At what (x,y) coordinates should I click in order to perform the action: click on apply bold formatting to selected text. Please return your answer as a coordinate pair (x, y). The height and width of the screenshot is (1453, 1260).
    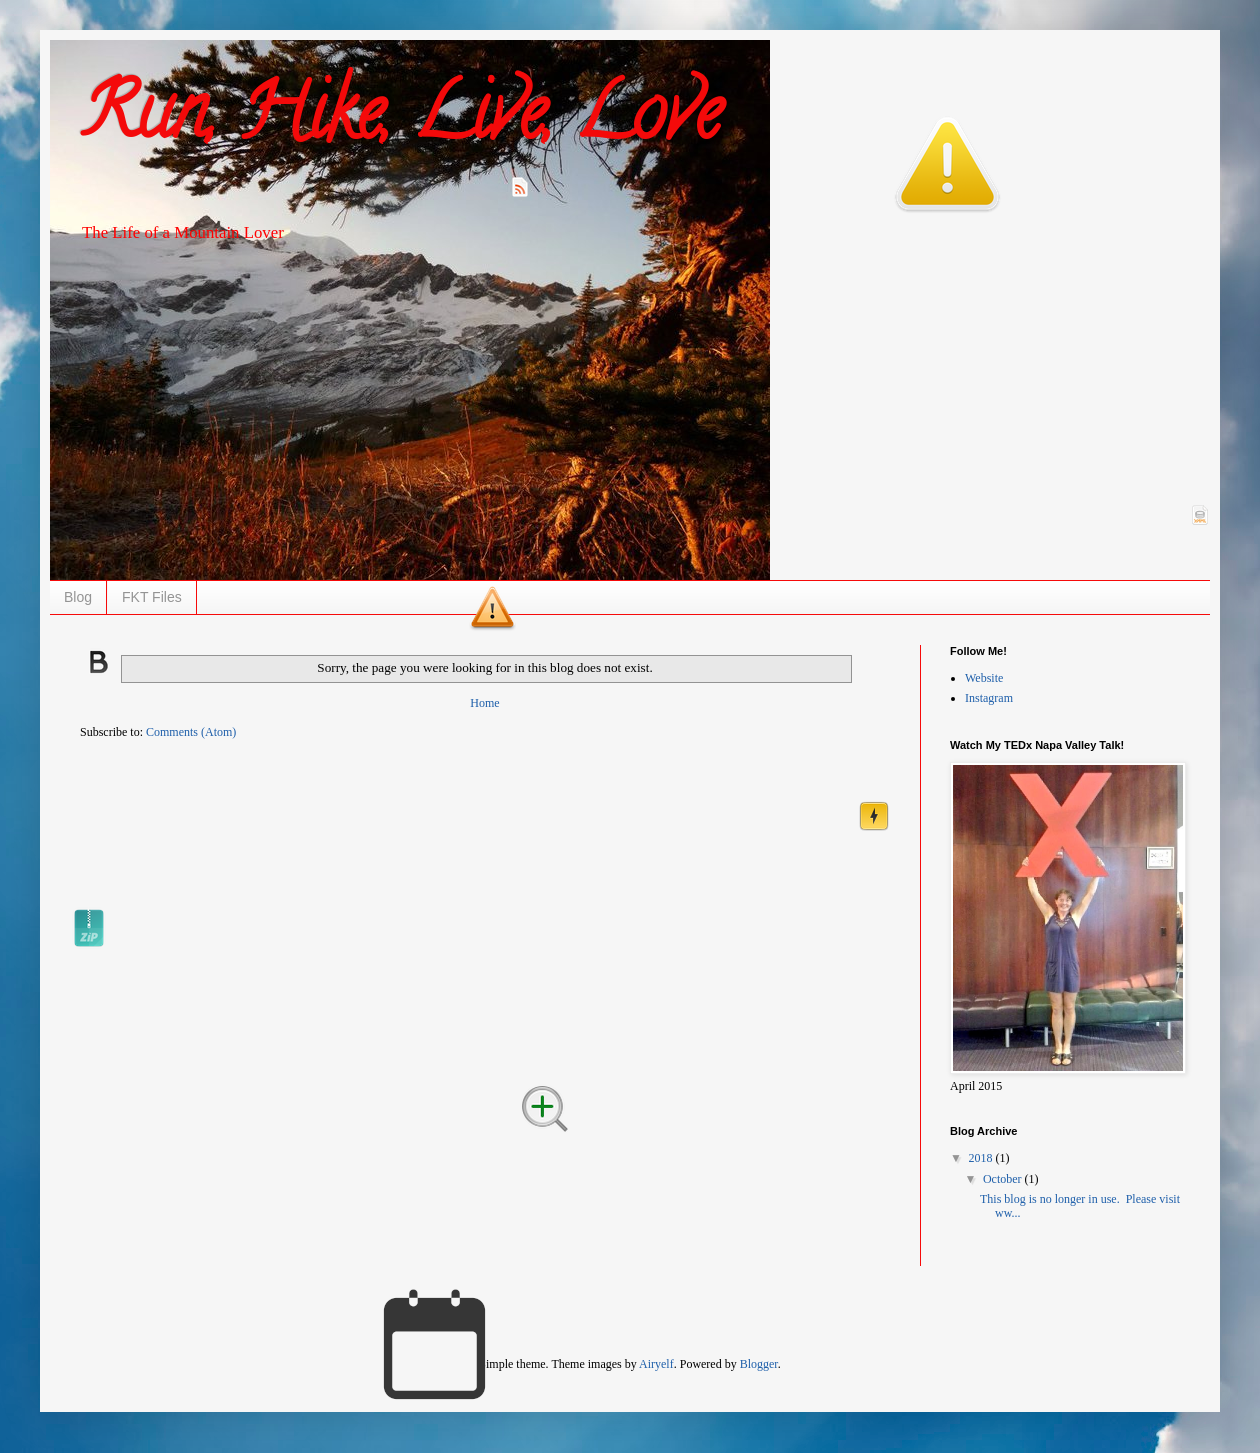
    Looking at the image, I should click on (99, 662).